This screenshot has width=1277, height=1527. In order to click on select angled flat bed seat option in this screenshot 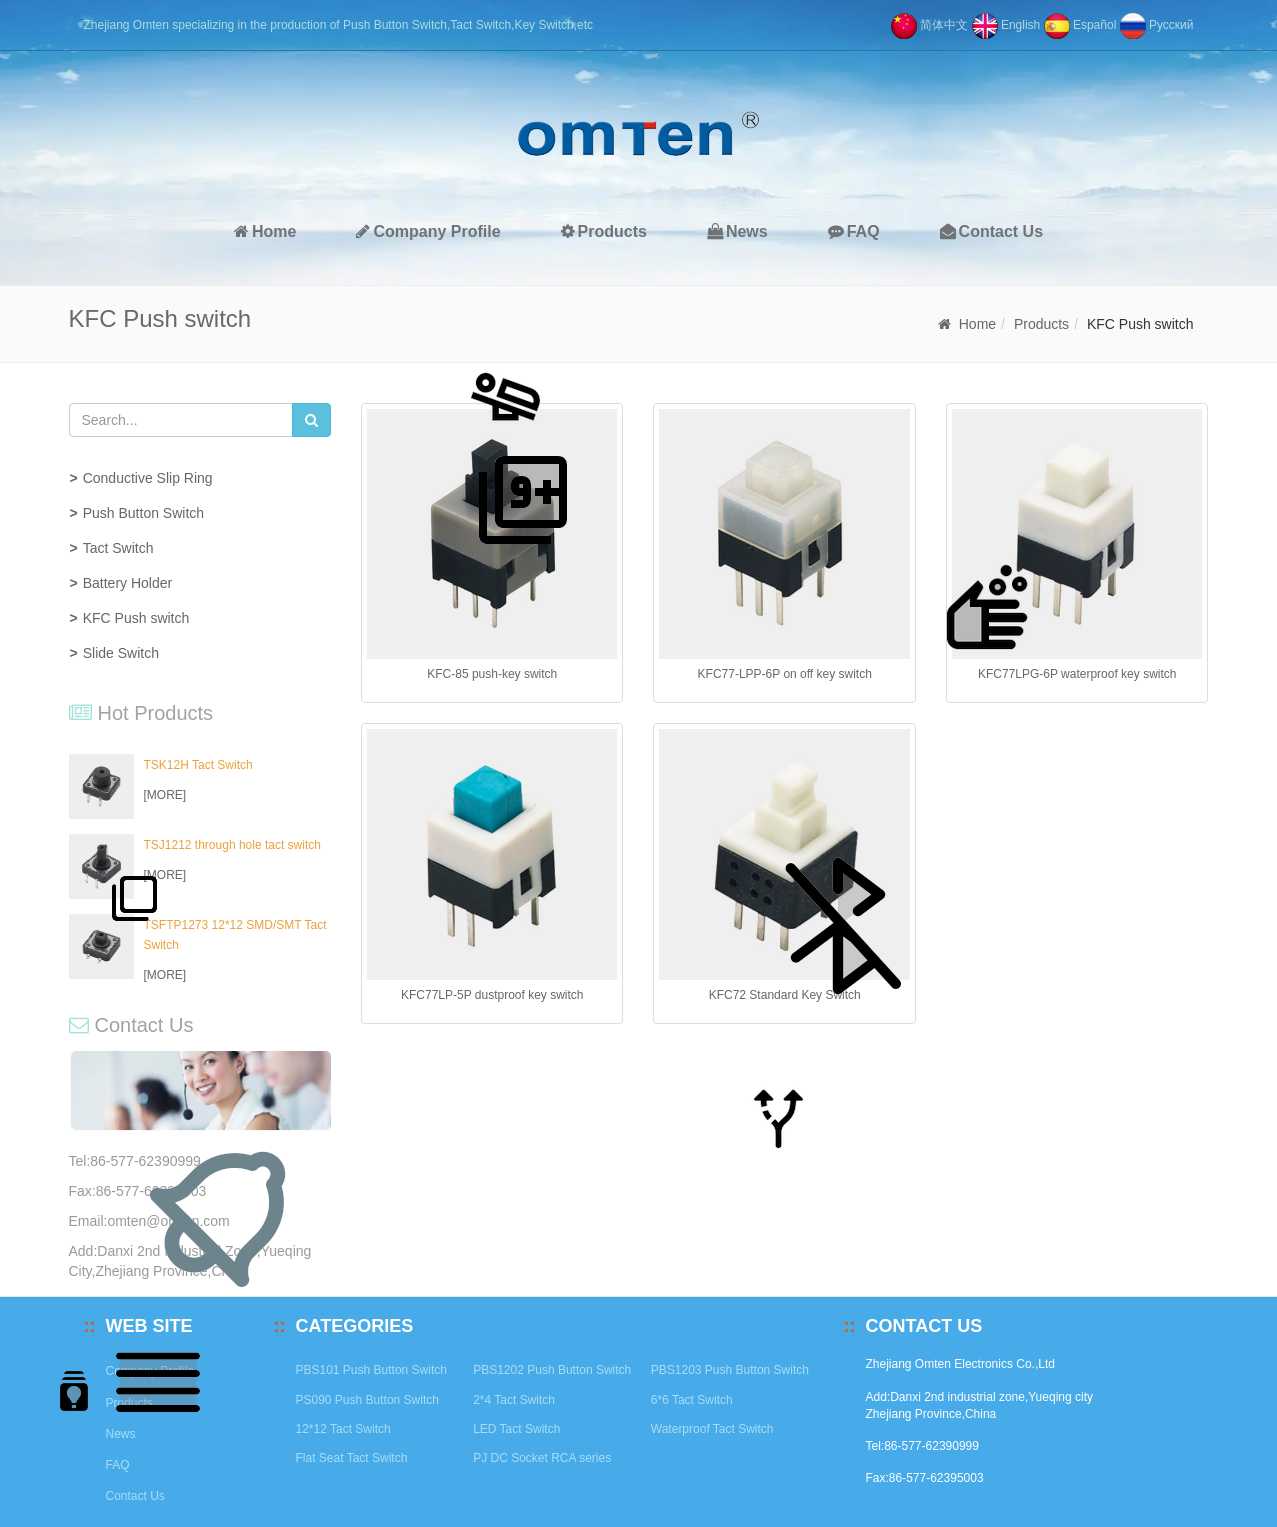, I will do `click(505, 397)`.